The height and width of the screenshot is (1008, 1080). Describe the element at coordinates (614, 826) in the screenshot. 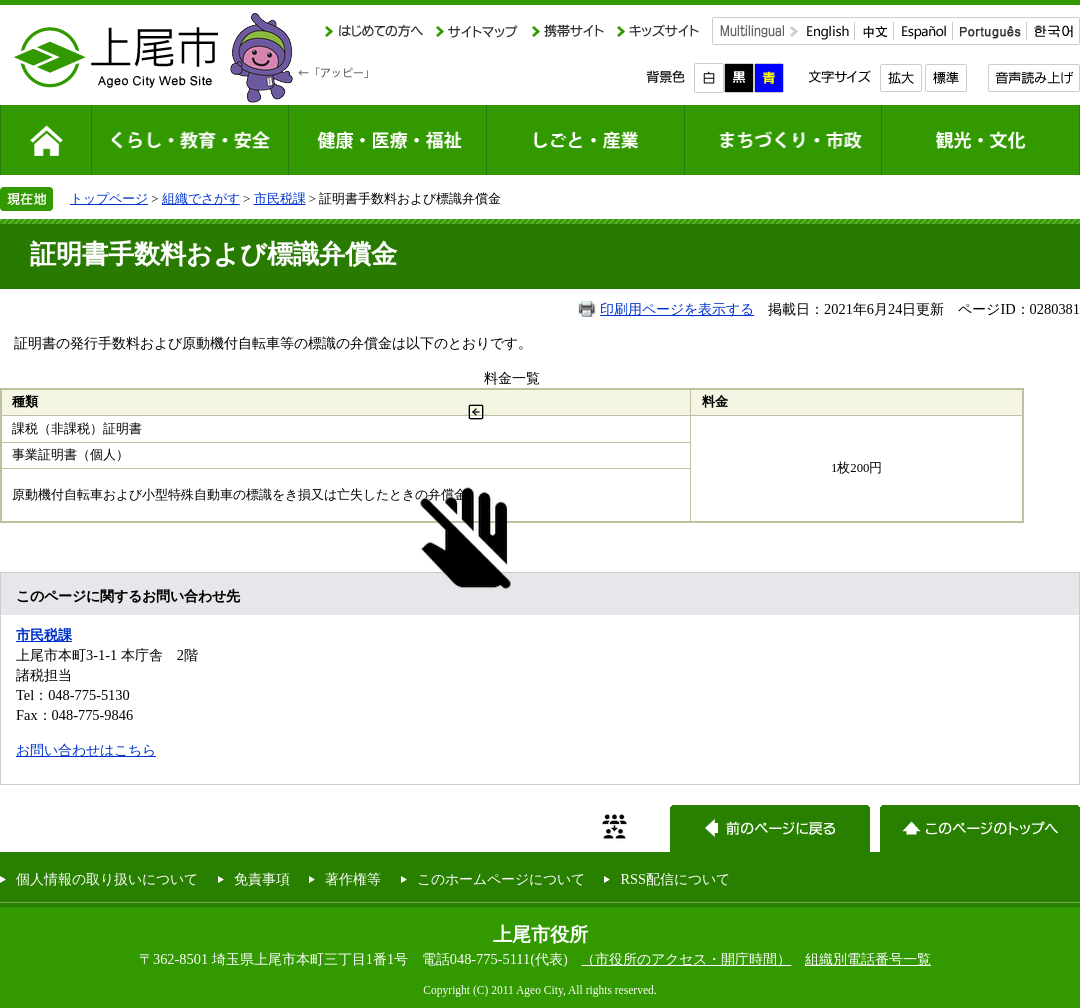

I see `reduce capacity or limit group size` at that location.